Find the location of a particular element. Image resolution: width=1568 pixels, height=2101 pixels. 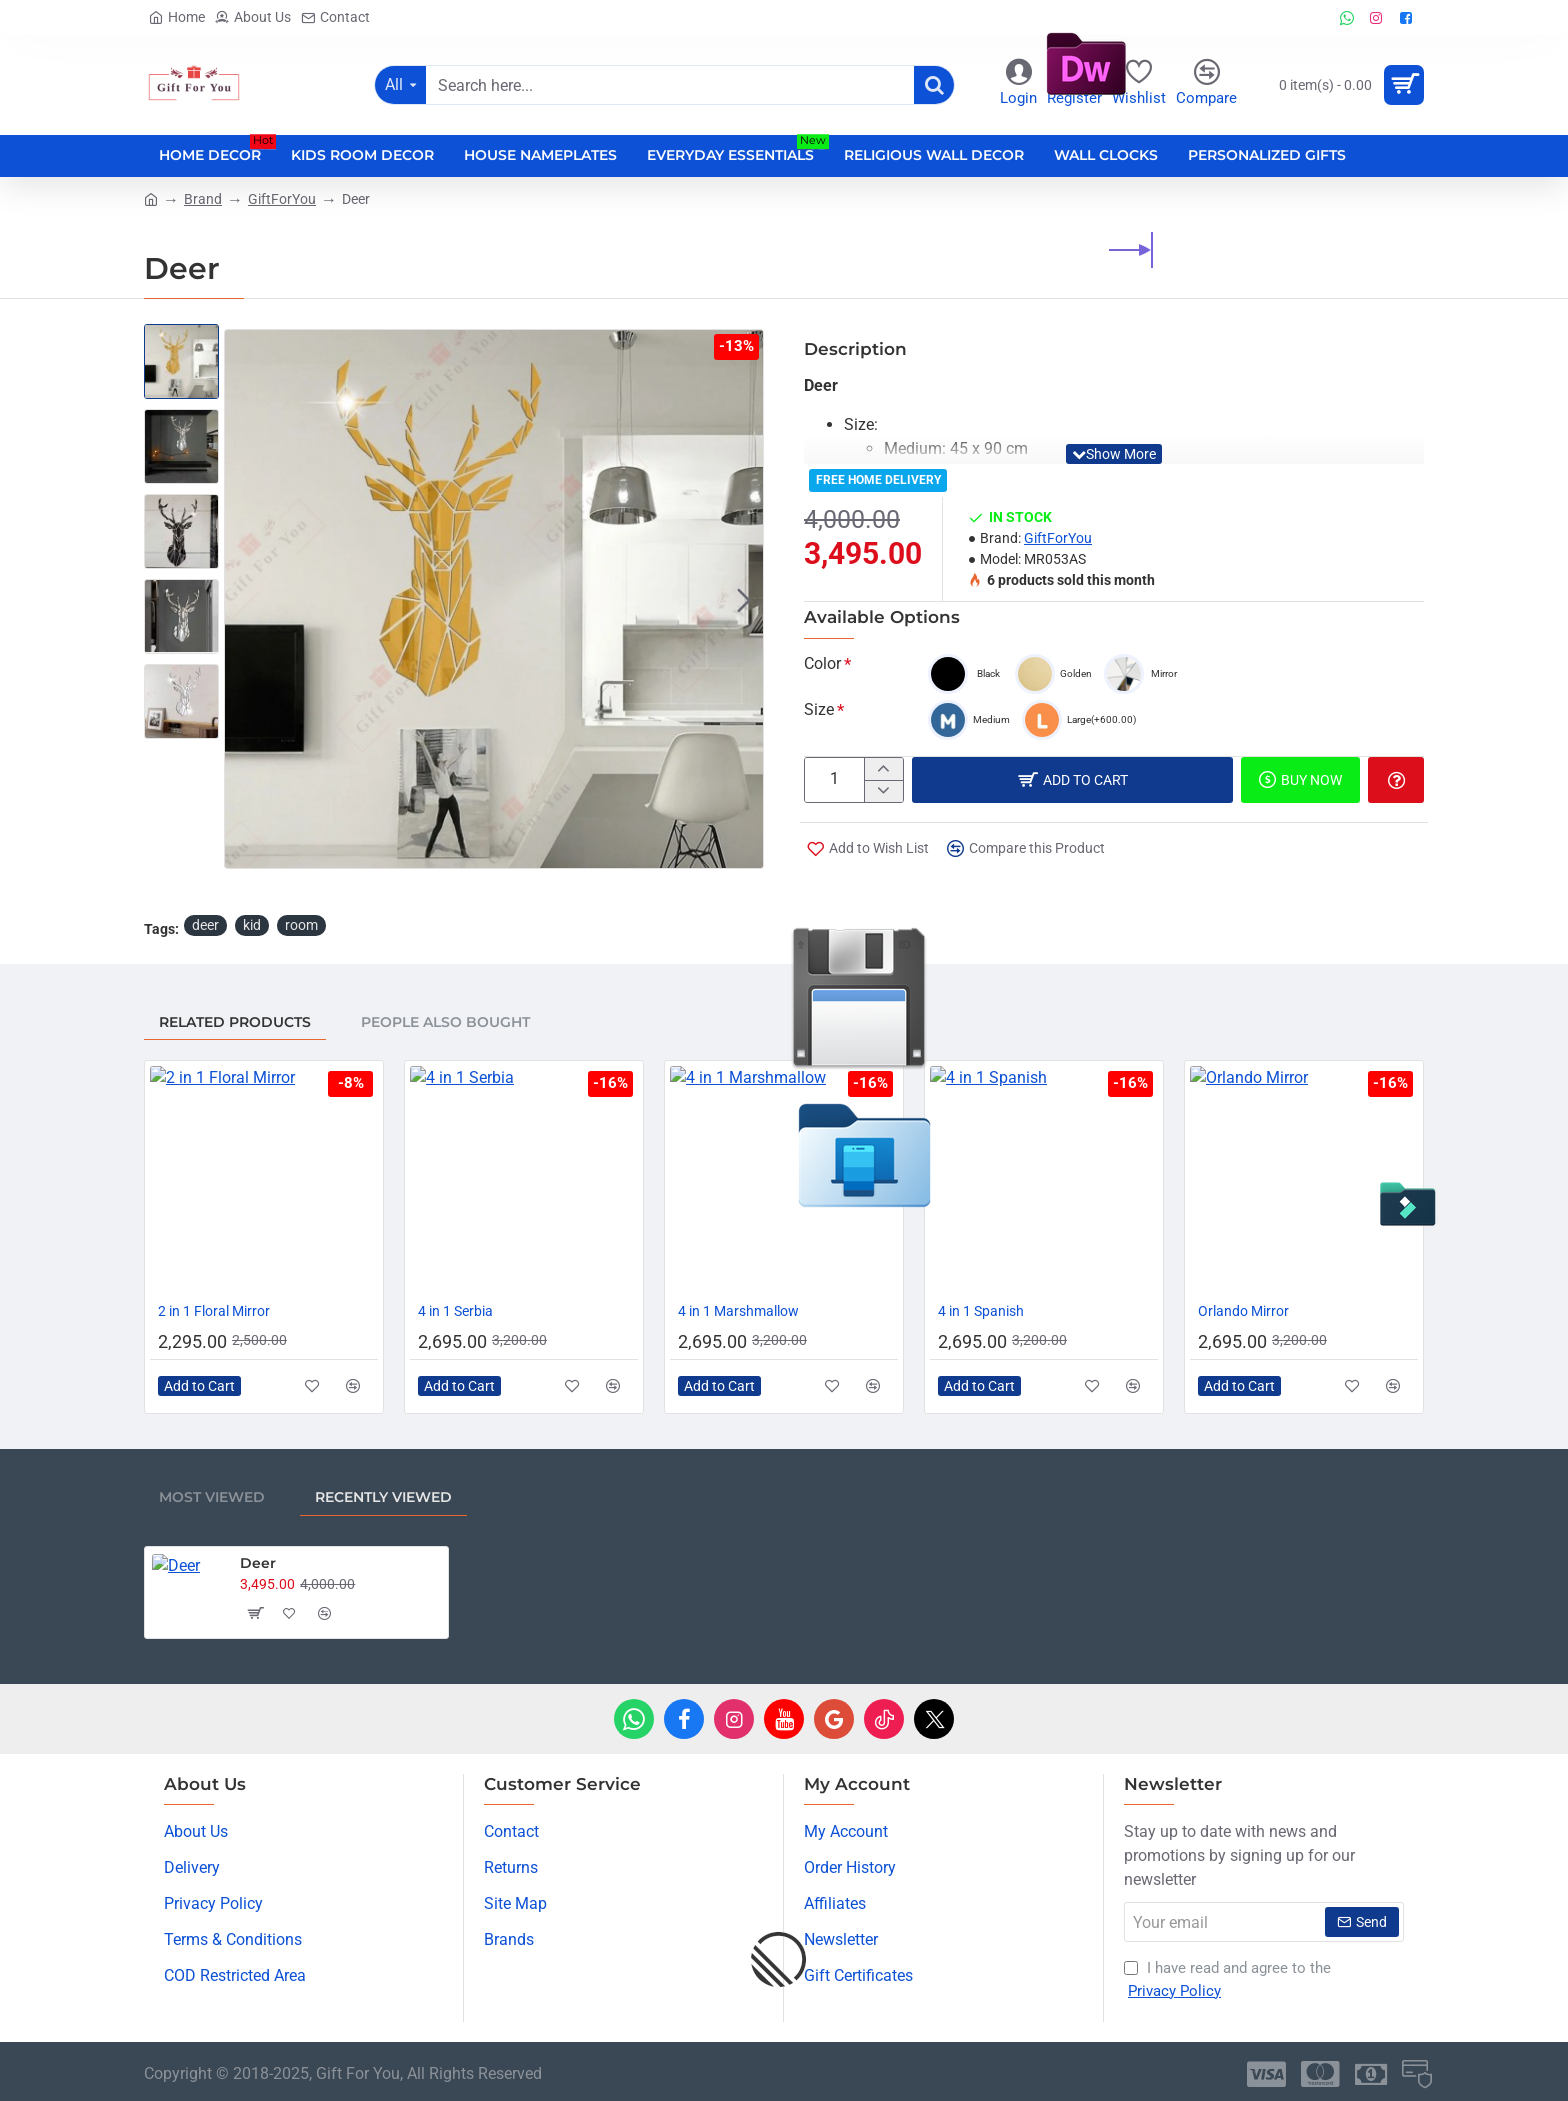

skip to the last item in a list or queue is located at coordinates (1131, 250).